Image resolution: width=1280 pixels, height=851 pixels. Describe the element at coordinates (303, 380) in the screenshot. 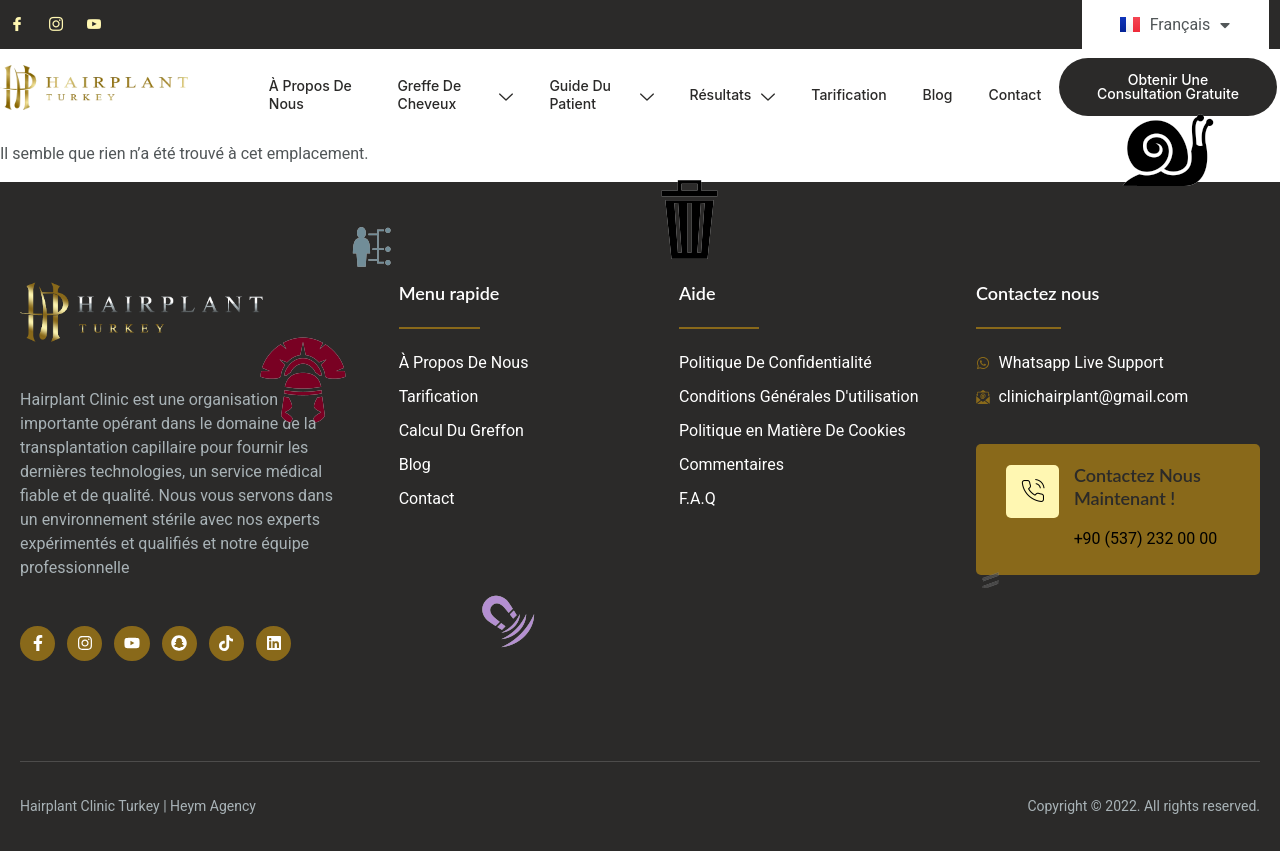

I see `select roman or ancient warrior character class` at that location.